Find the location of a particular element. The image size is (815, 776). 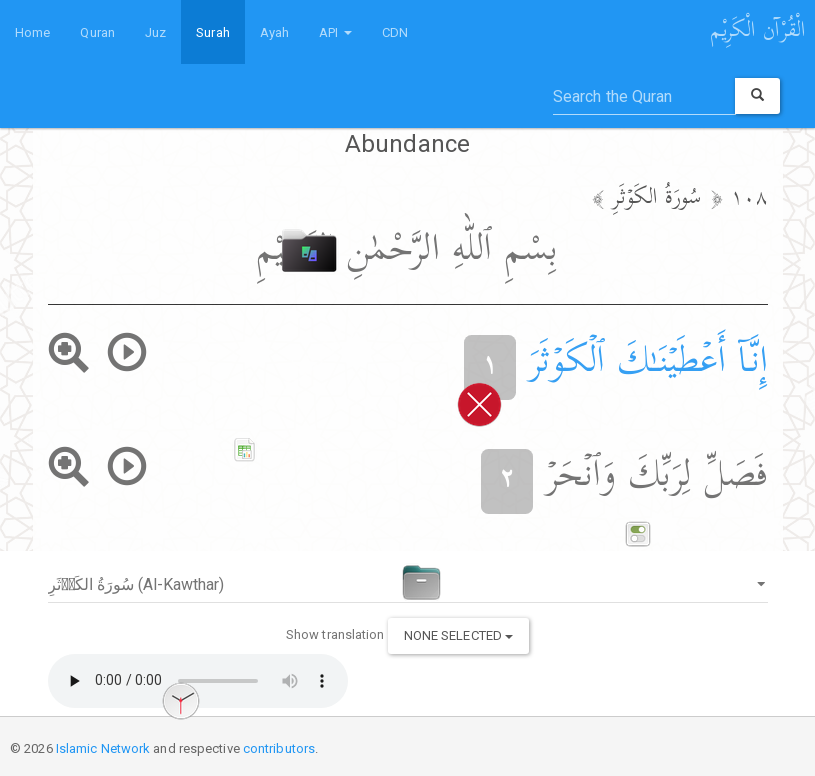

open the nautilus file manager is located at coordinates (421, 582).